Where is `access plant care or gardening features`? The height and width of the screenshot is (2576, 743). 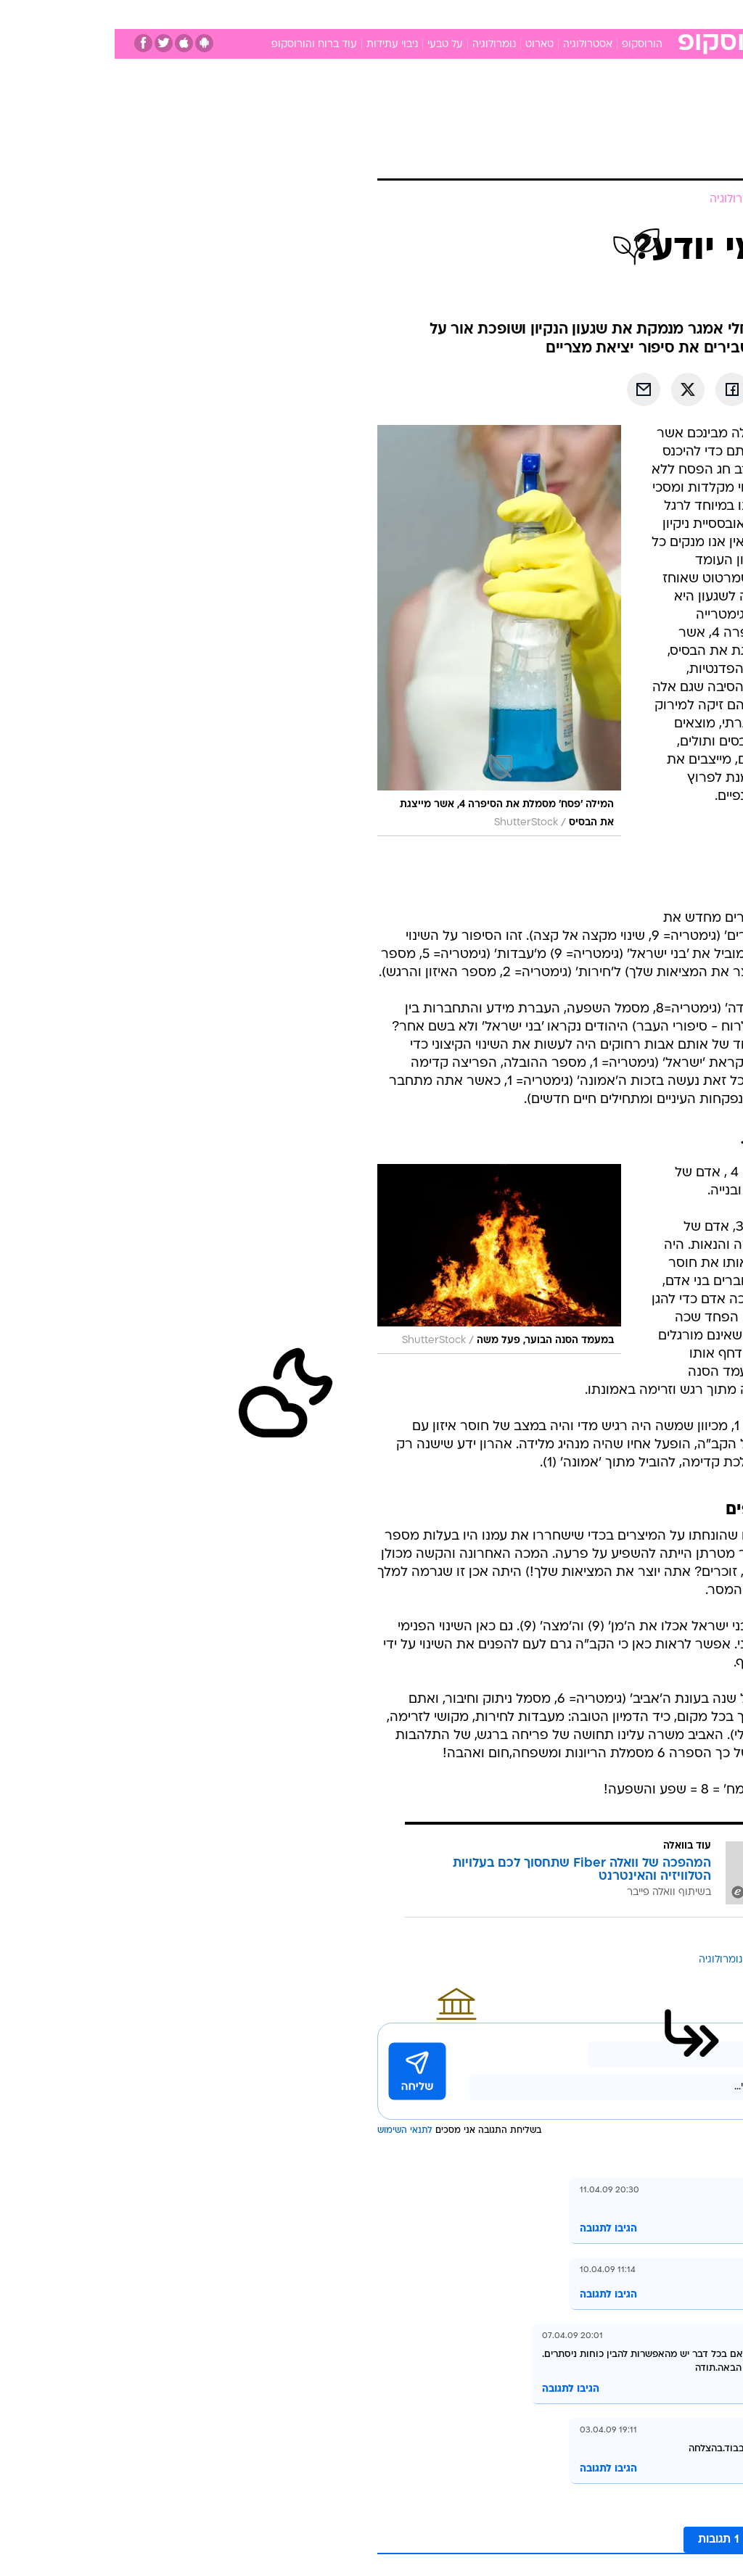 access plant care or gardening features is located at coordinates (636, 245).